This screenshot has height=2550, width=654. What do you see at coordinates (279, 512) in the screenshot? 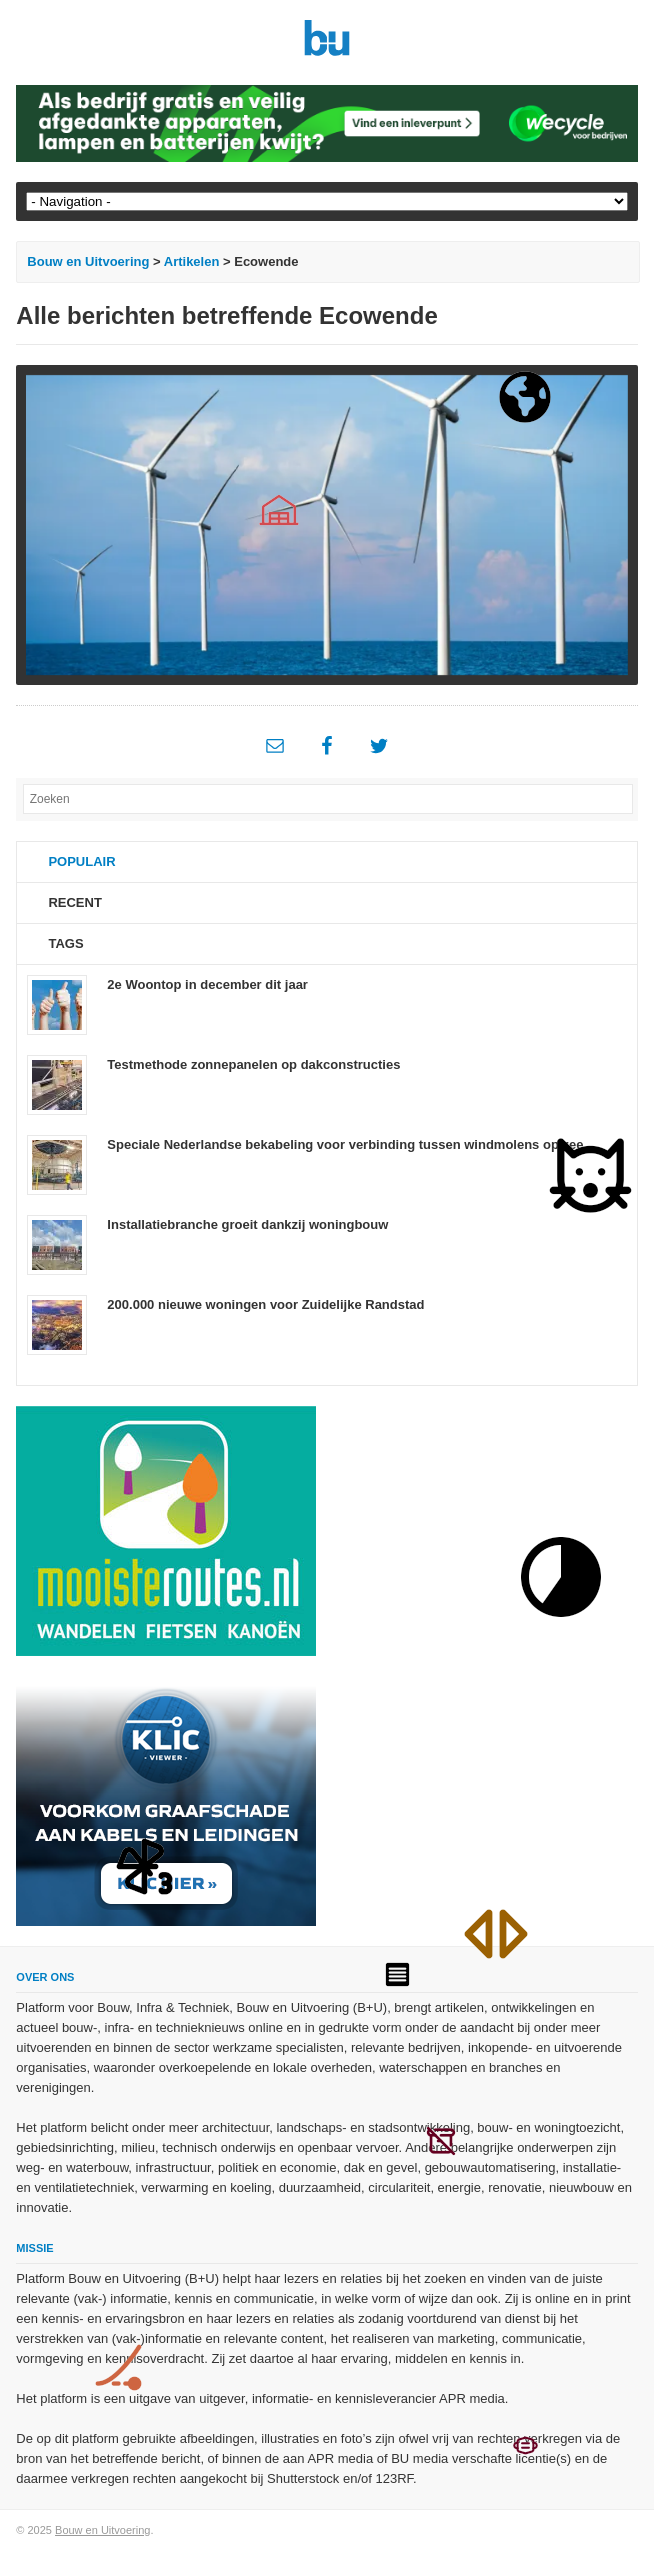
I see `access garage or parking settings` at bounding box center [279, 512].